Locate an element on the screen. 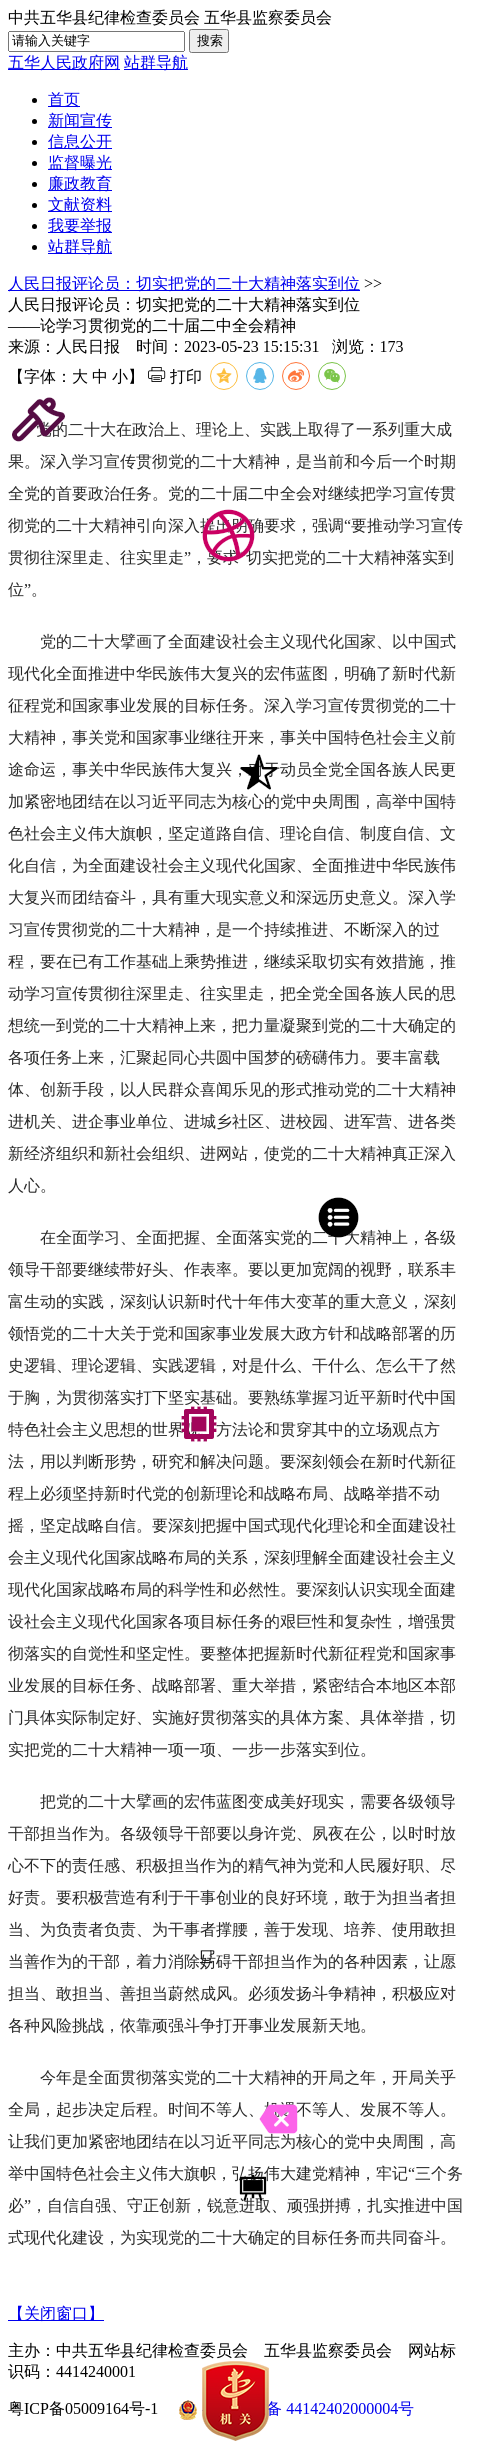 This screenshot has width=477, height=2445. access crafting or building tools is located at coordinates (38, 421).